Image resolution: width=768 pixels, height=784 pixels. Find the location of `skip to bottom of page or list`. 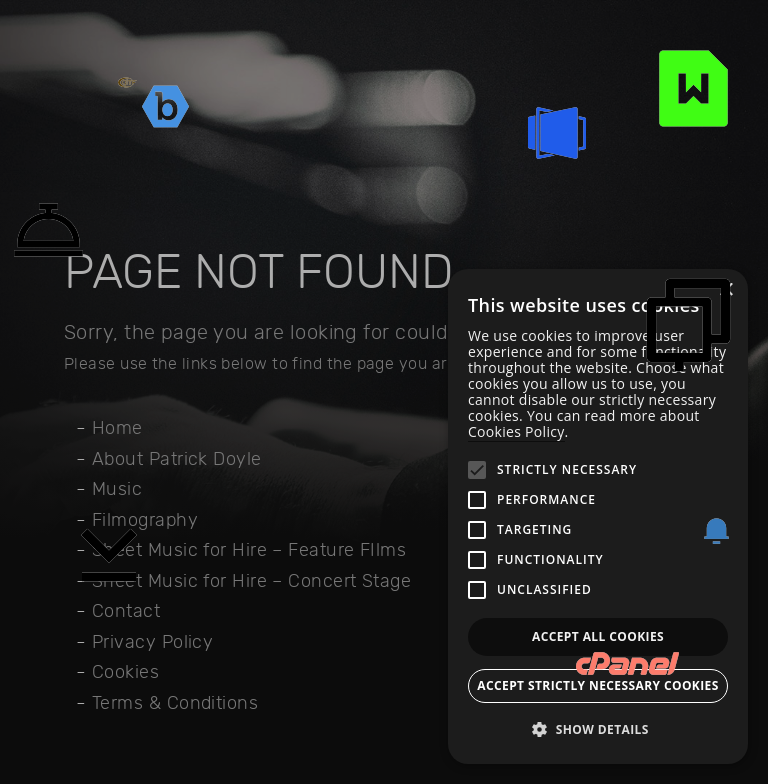

skip to bottom of page or list is located at coordinates (109, 559).